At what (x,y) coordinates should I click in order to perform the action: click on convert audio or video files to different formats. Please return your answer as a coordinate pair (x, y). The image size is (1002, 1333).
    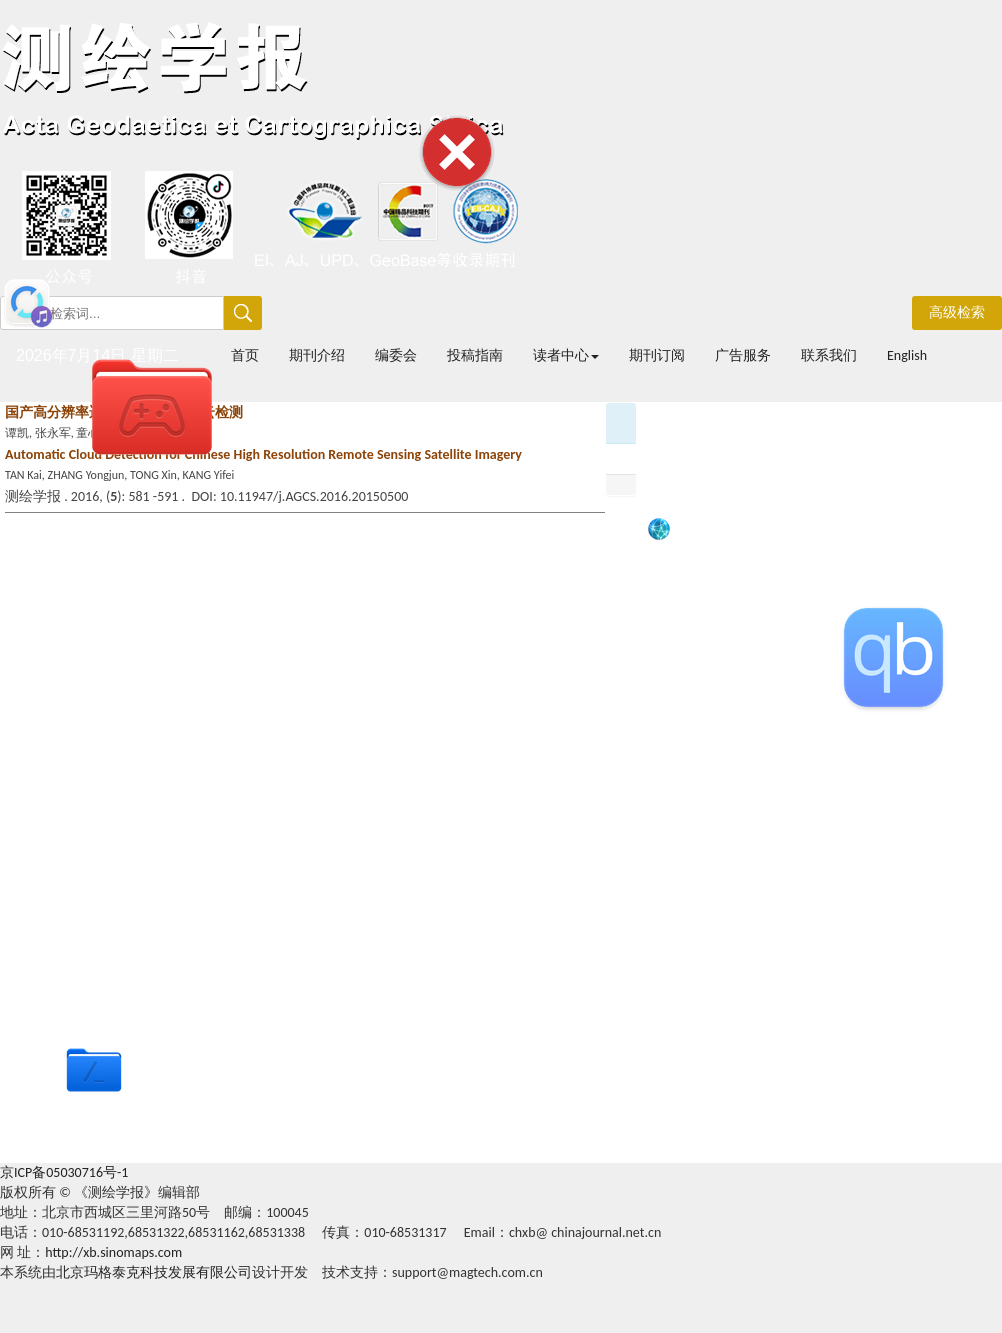
    Looking at the image, I should click on (27, 302).